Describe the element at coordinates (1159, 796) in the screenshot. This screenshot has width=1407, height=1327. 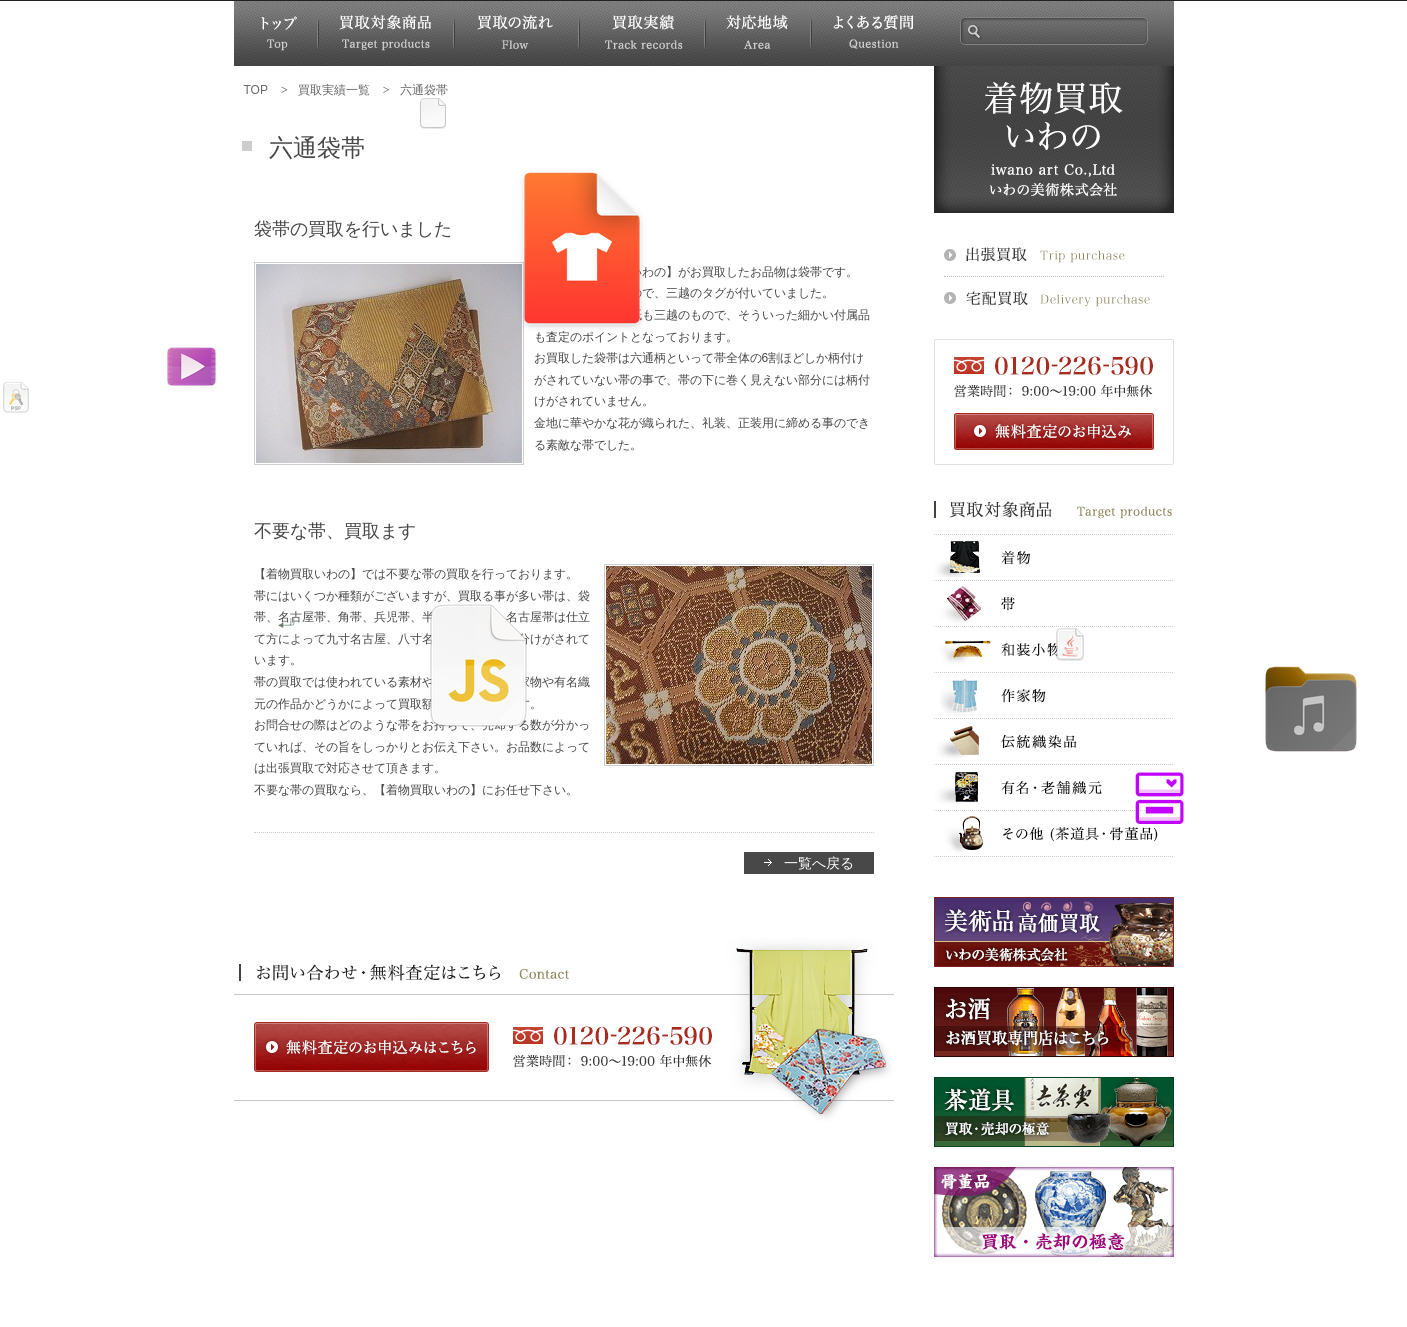
I see `gtk widget factory demo application` at that location.